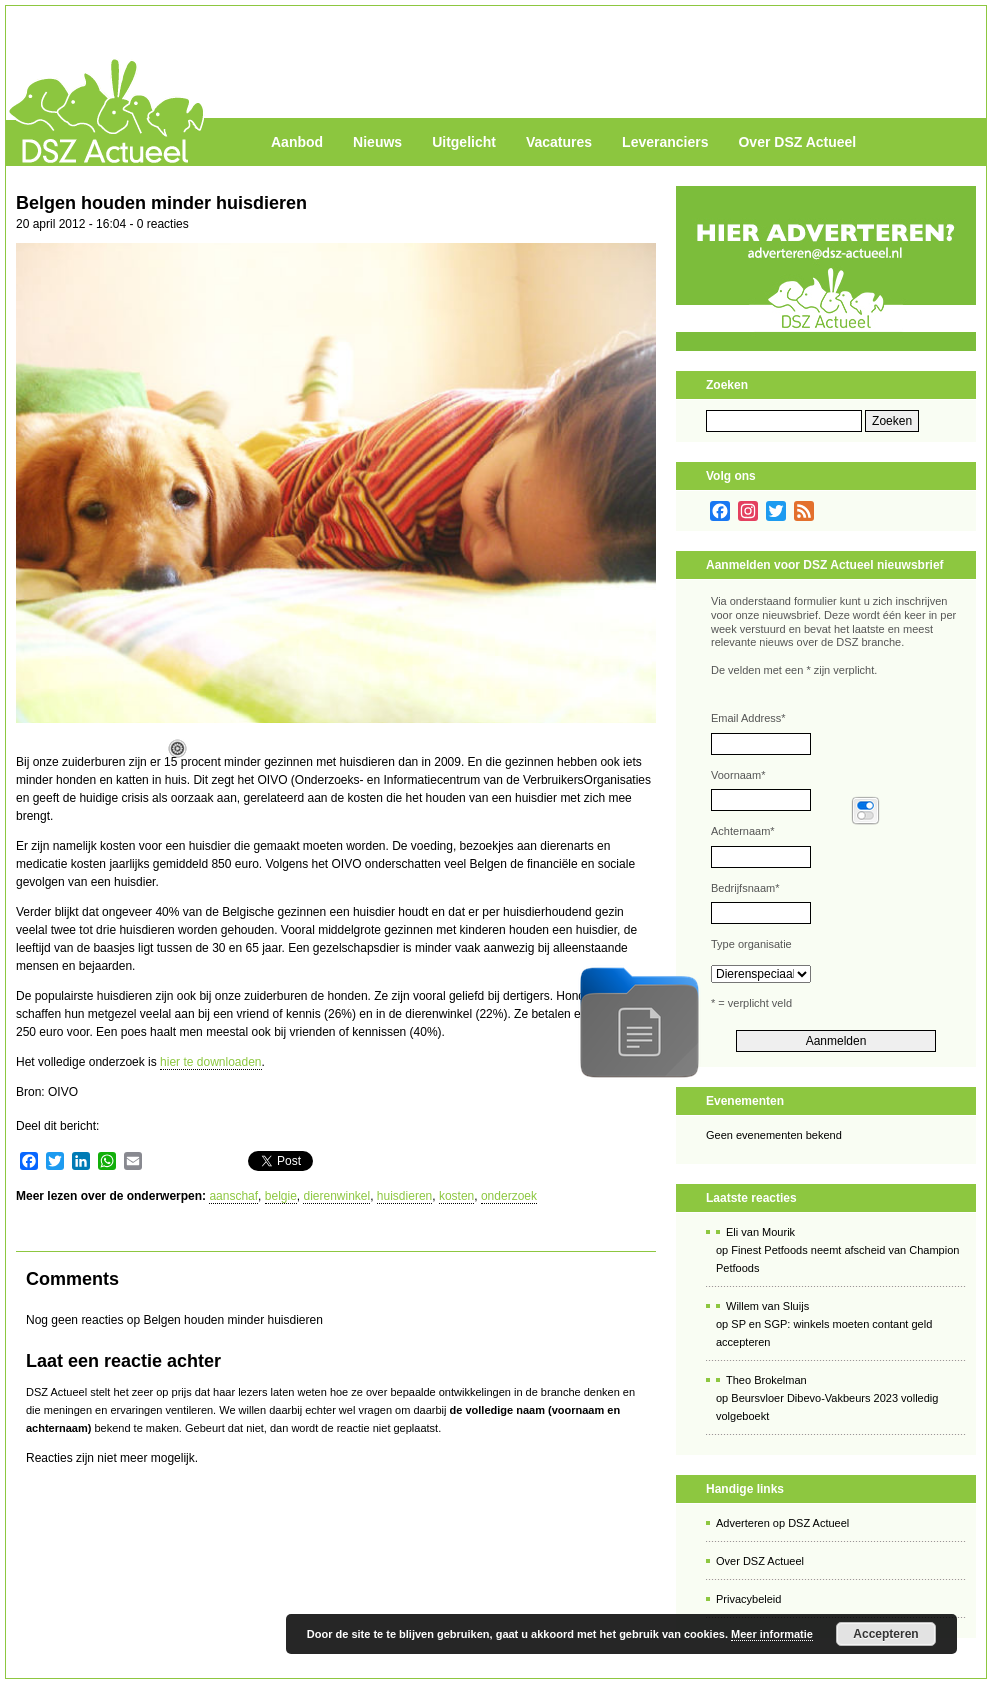  What do you see at coordinates (177, 748) in the screenshot?
I see `open system settings` at bounding box center [177, 748].